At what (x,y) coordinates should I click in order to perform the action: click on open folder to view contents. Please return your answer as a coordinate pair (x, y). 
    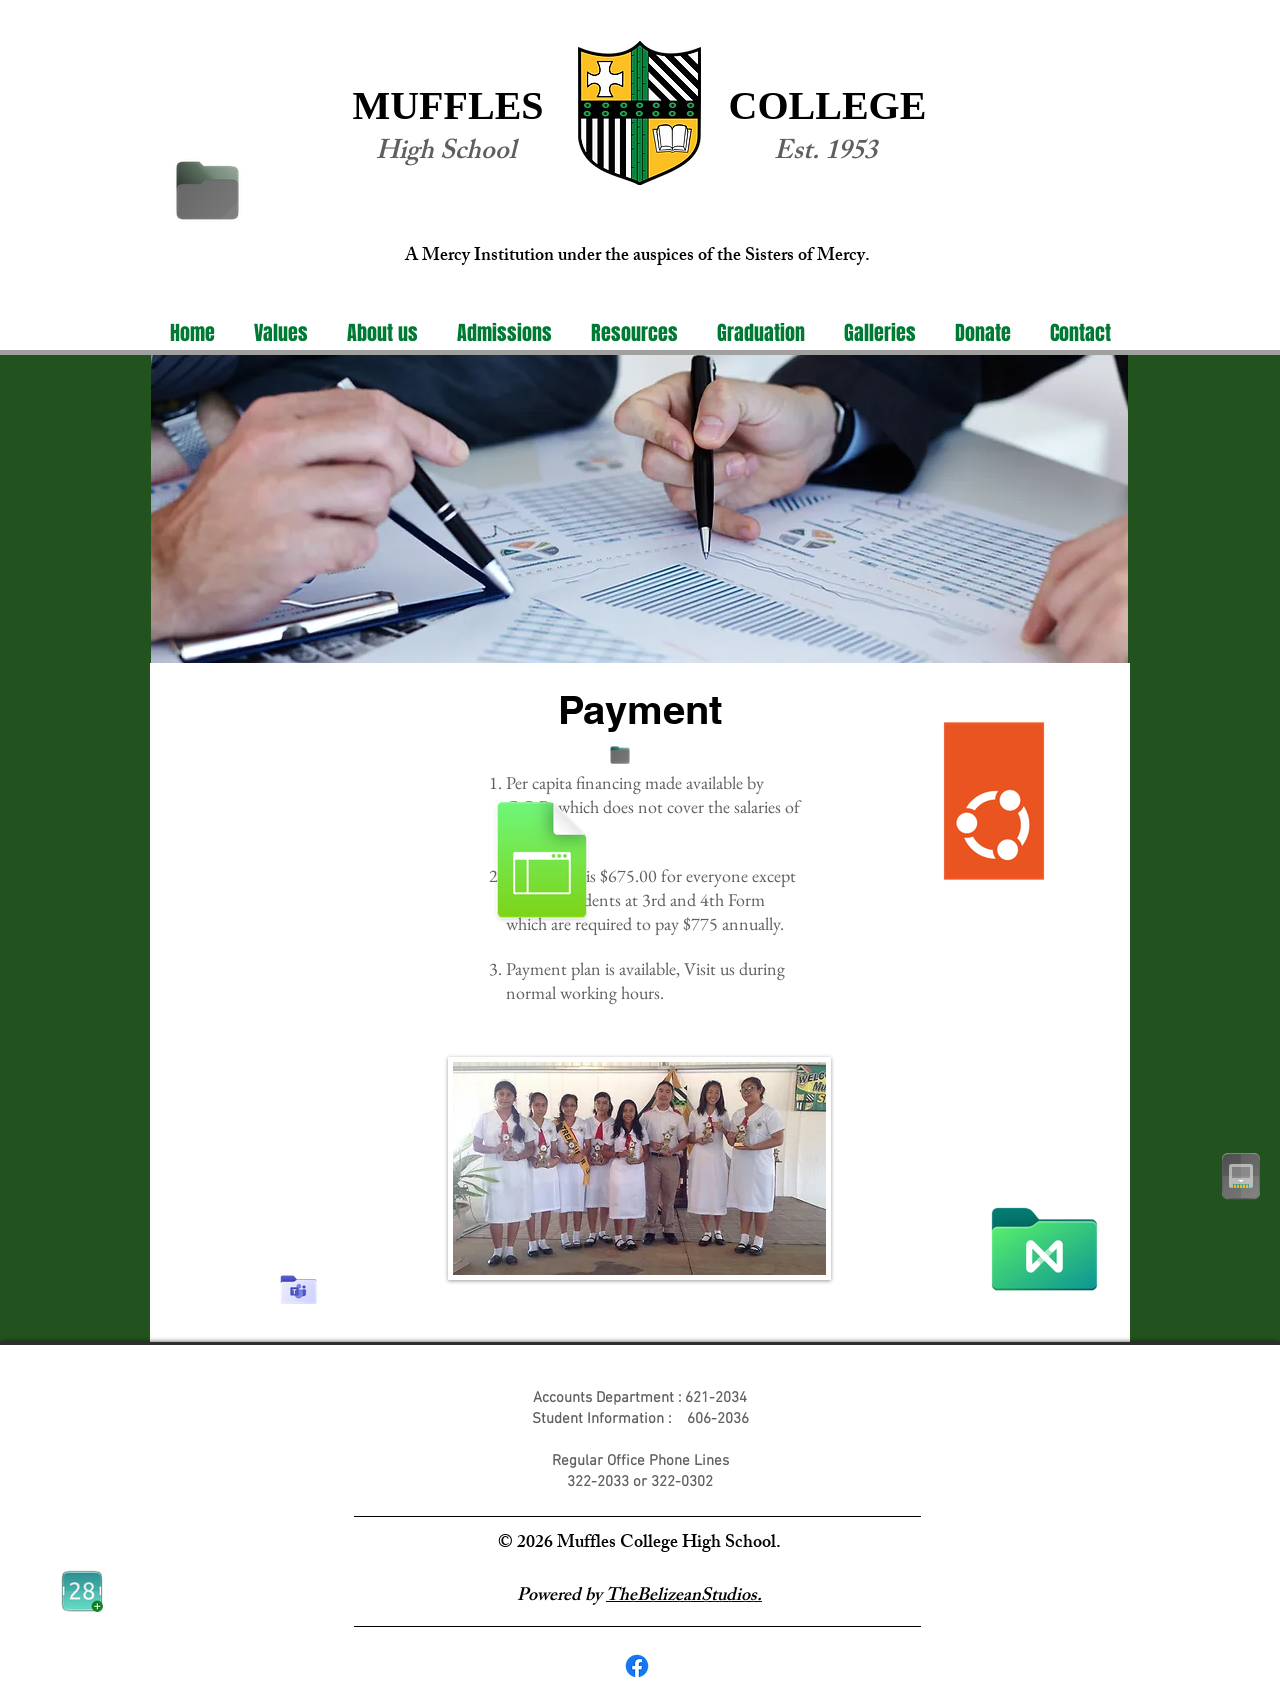
    Looking at the image, I should click on (620, 755).